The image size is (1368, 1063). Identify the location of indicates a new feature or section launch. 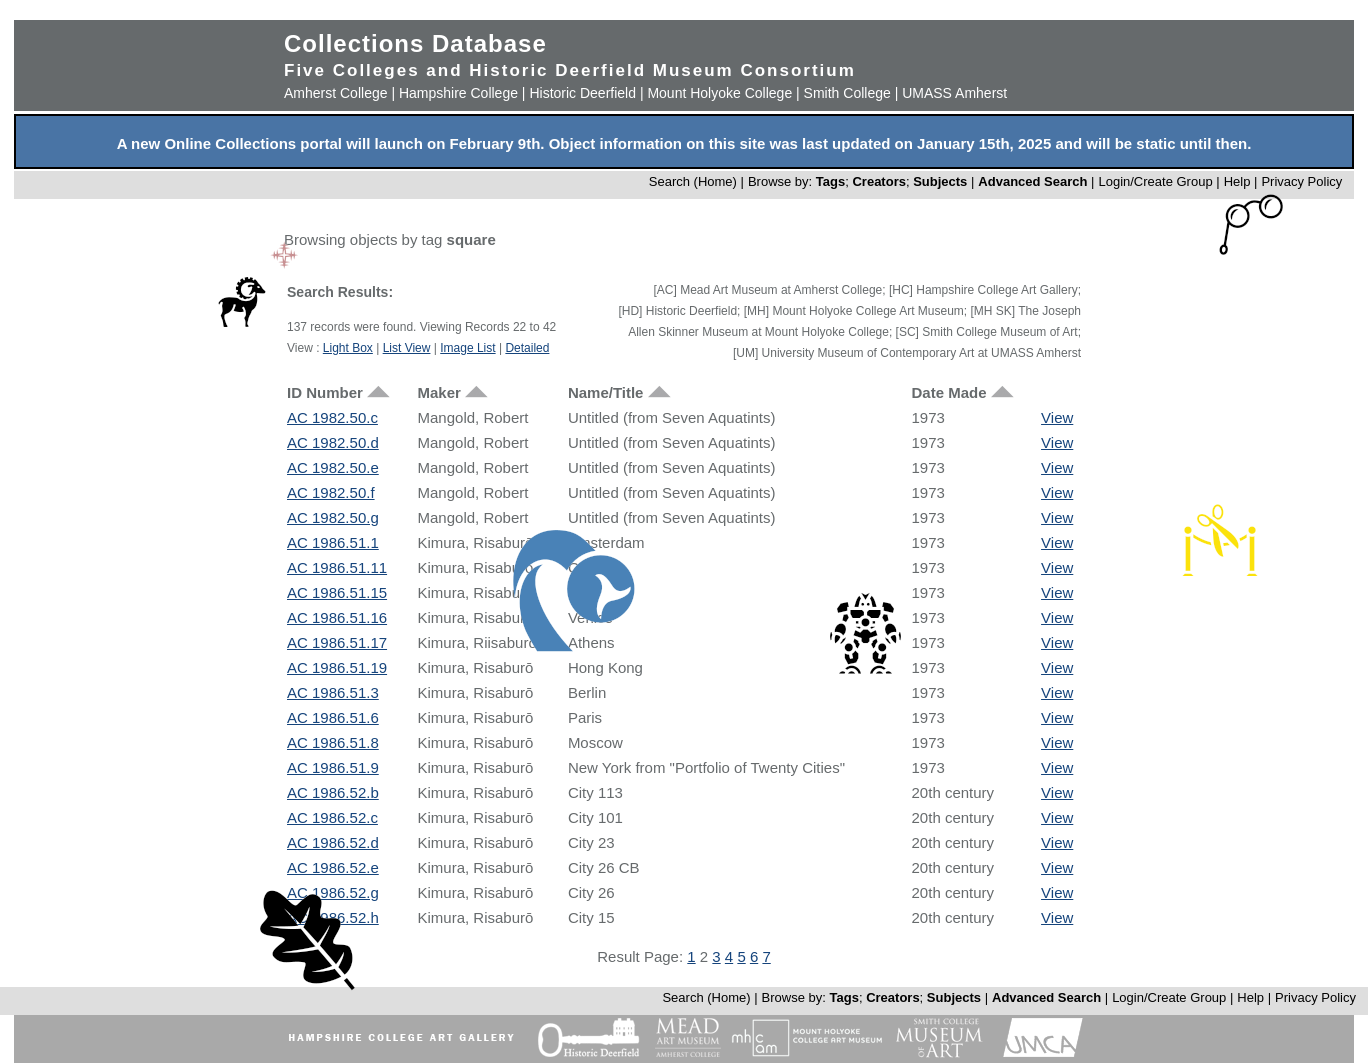
(1220, 539).